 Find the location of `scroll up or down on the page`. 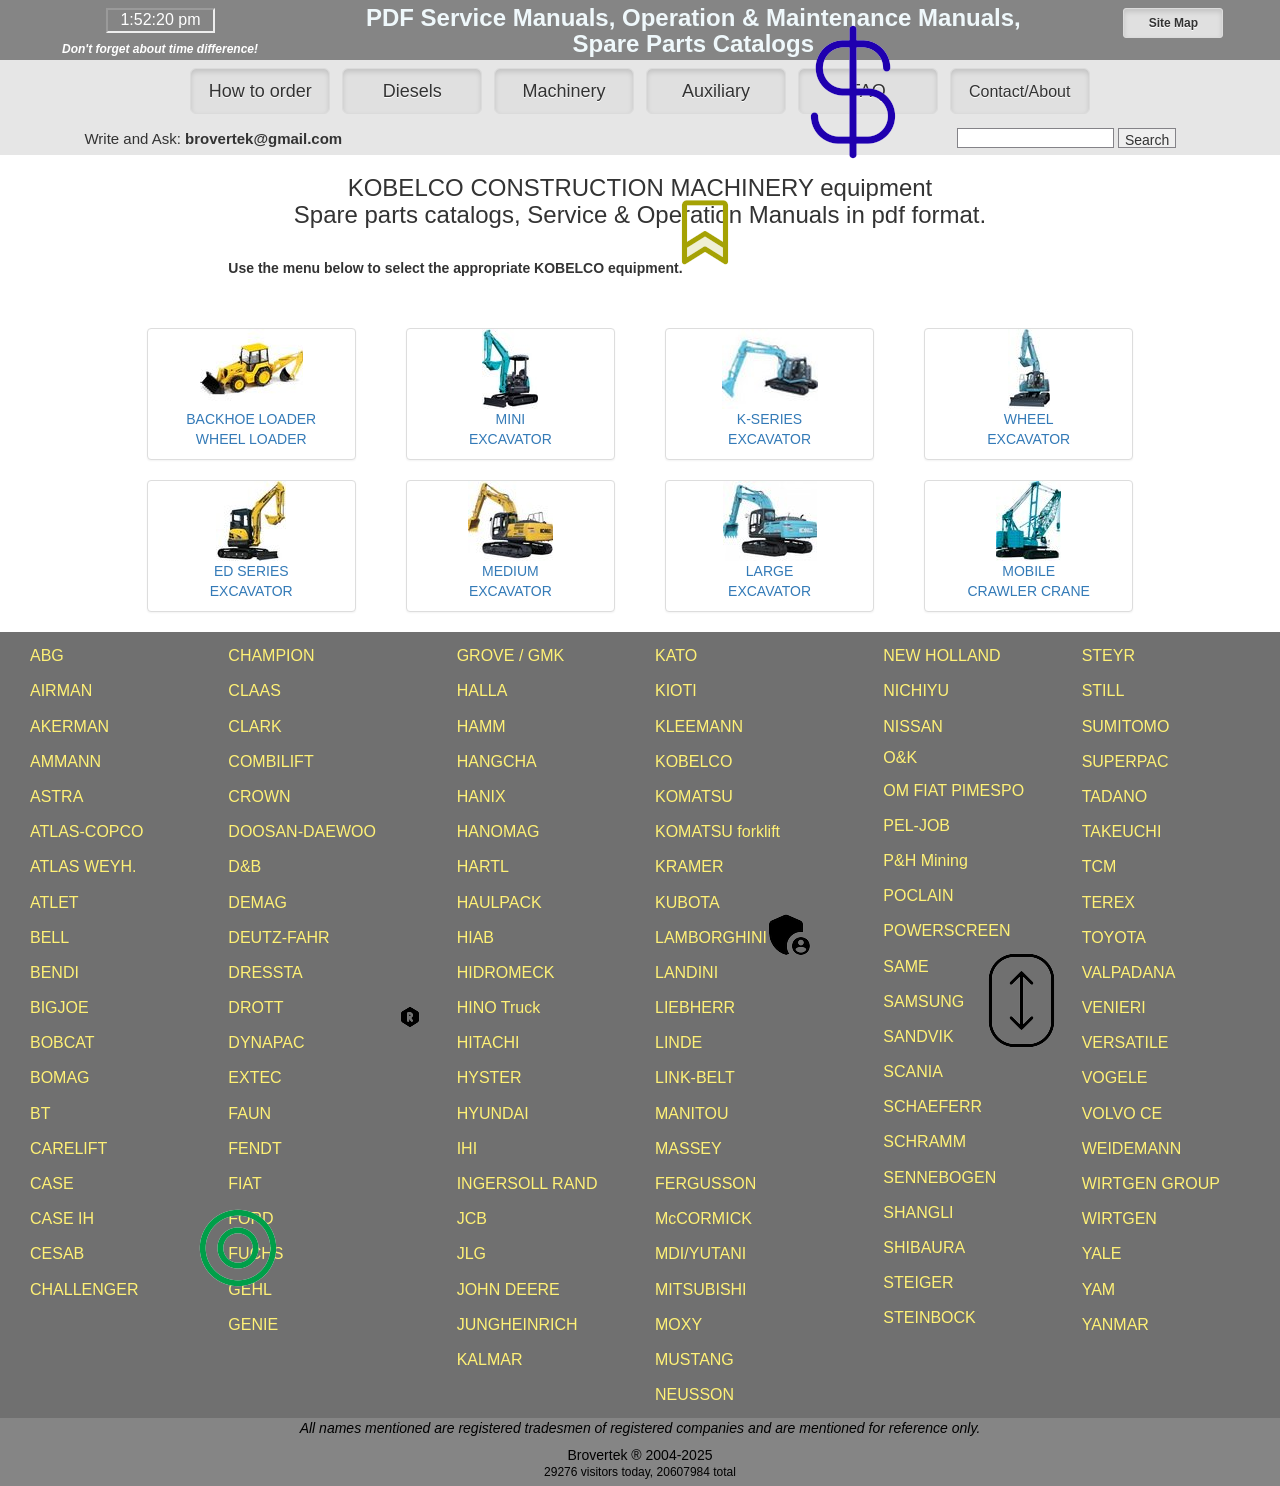

scroll up or down on the page is located at coordinates (1021, 1000).